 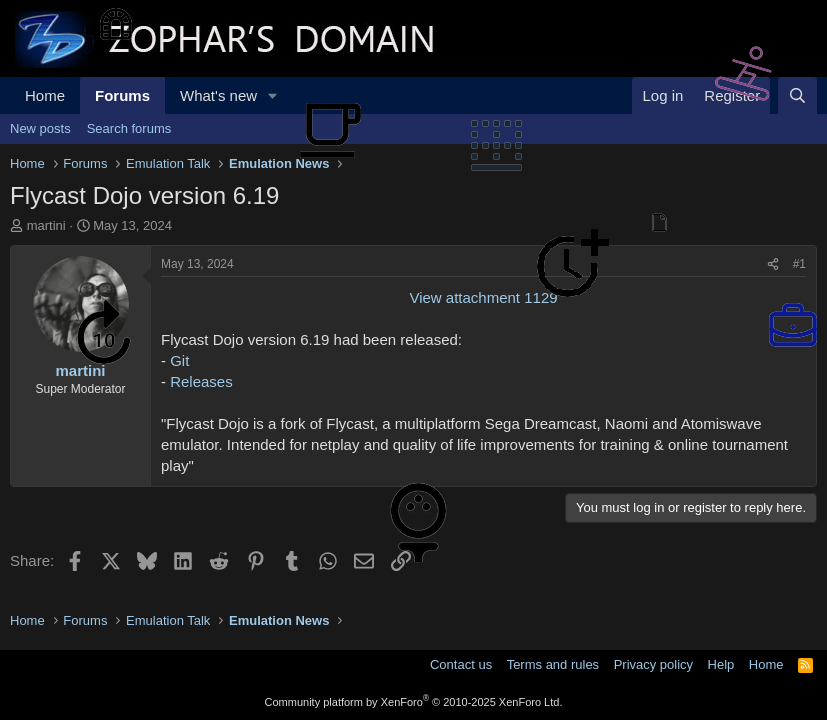 What do you see at coordinates (104, 334) in the screenshot?
I see `skip forward 10 seconds in media playback` at bounding box center [104, 334].